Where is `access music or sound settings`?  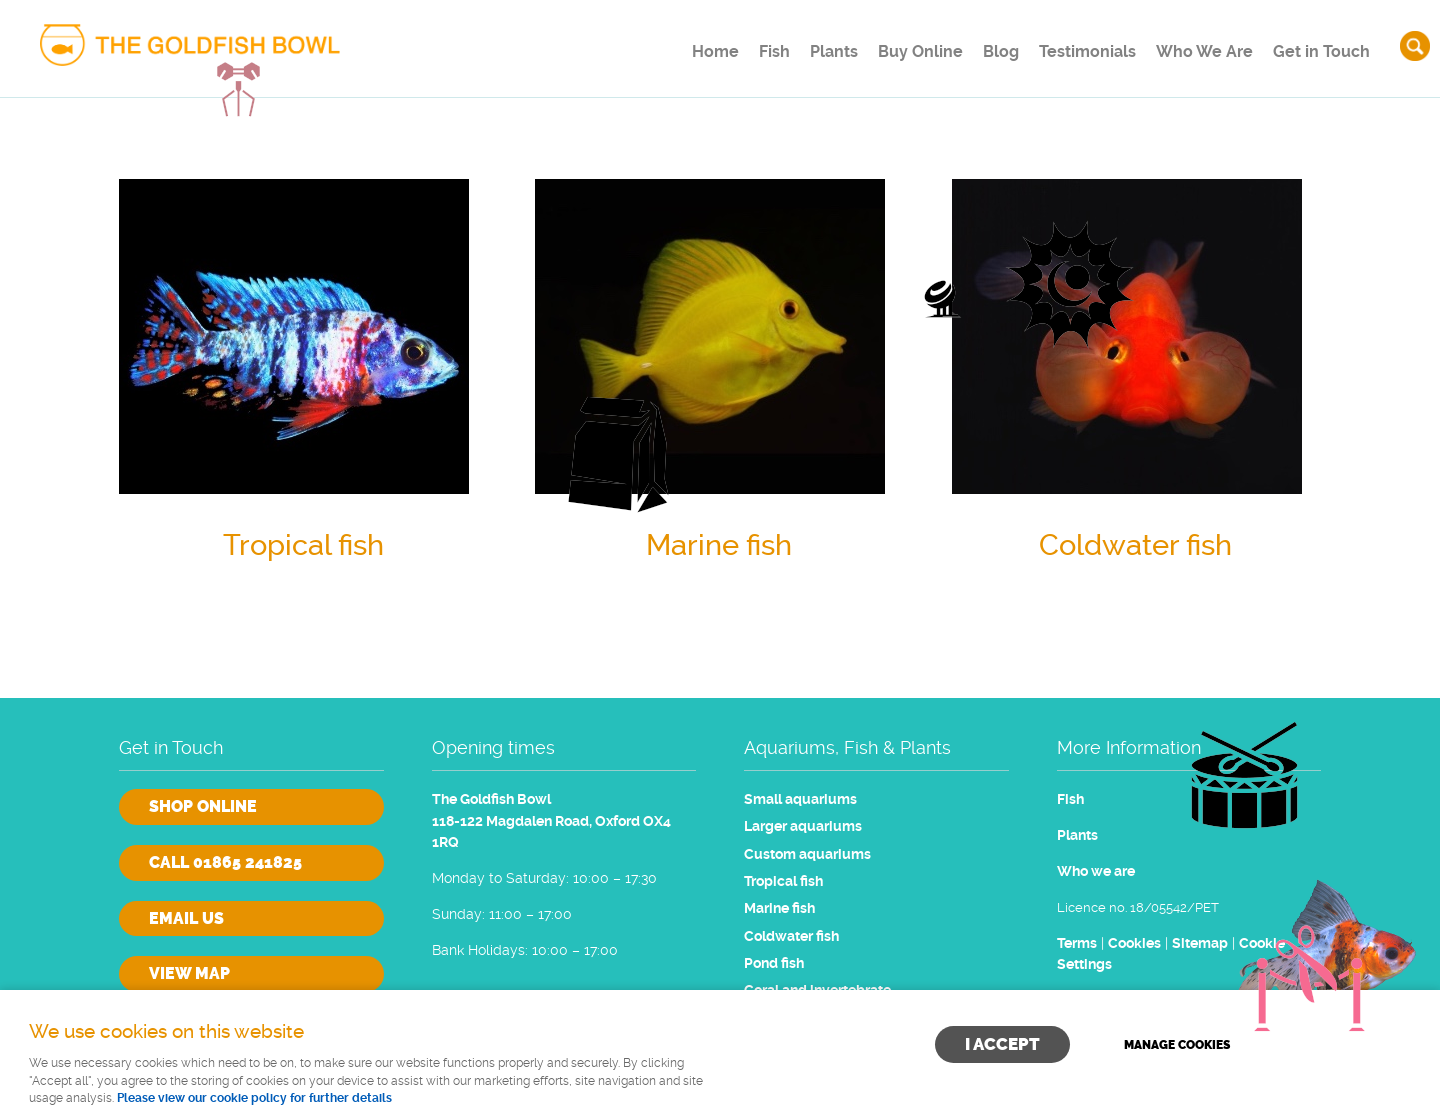 access music or sound settings is located at coordinates (1244, 774).